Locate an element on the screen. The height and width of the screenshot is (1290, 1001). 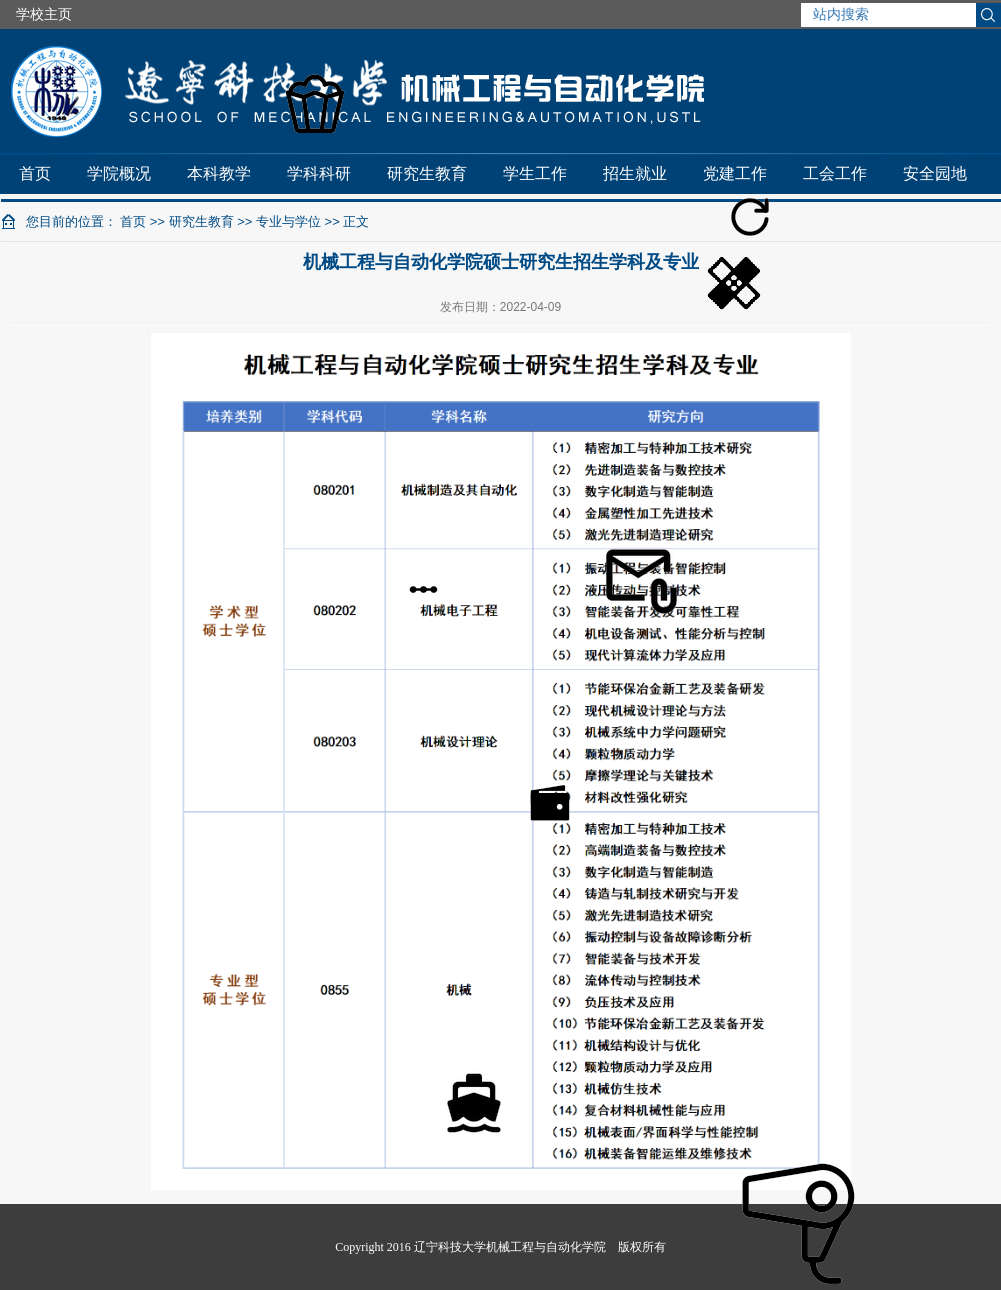
get directions by ferry or boat is located at coordinates (474, 1103).